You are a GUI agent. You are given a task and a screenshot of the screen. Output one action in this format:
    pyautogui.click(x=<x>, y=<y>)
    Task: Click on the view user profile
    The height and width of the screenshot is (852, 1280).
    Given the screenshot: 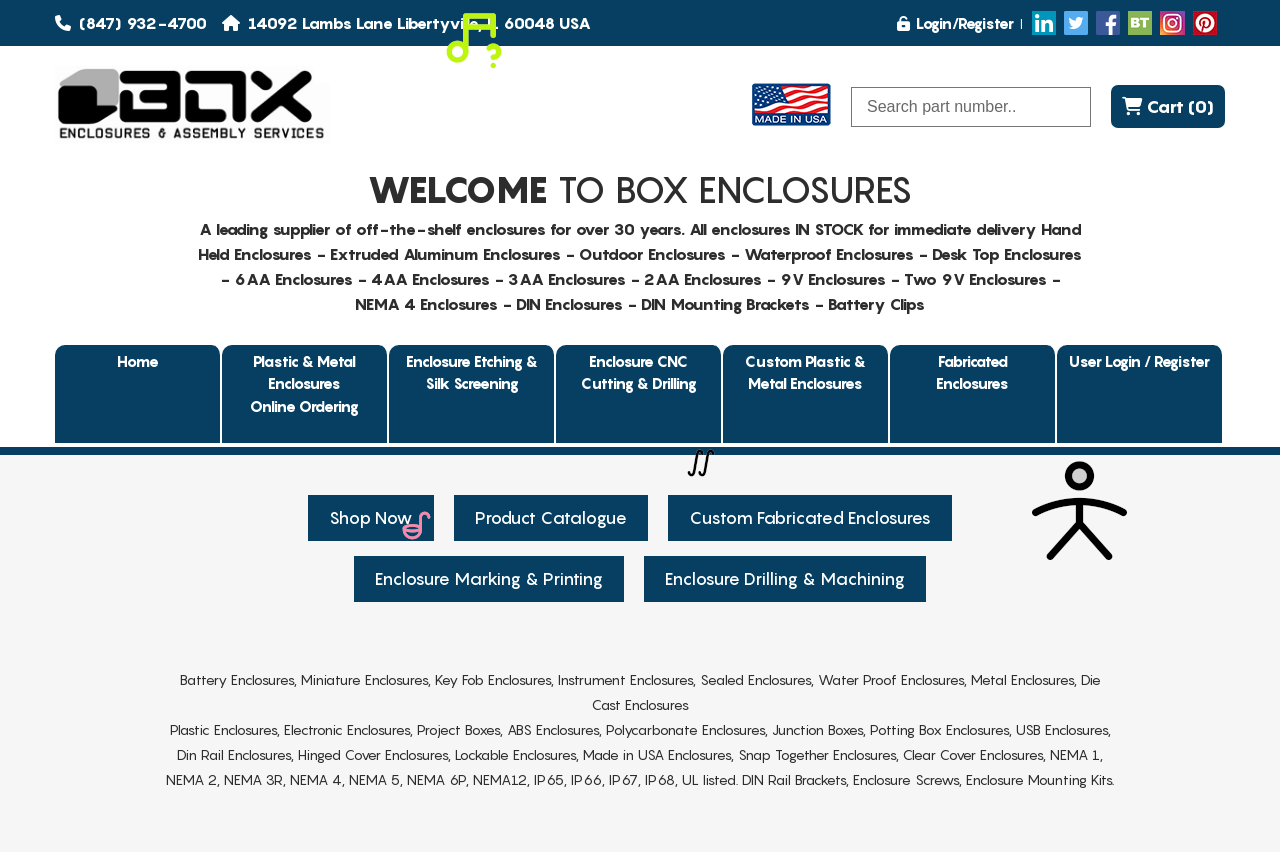 What is the action you would take?
    pyautogui.click(x=1079, y=512)
    